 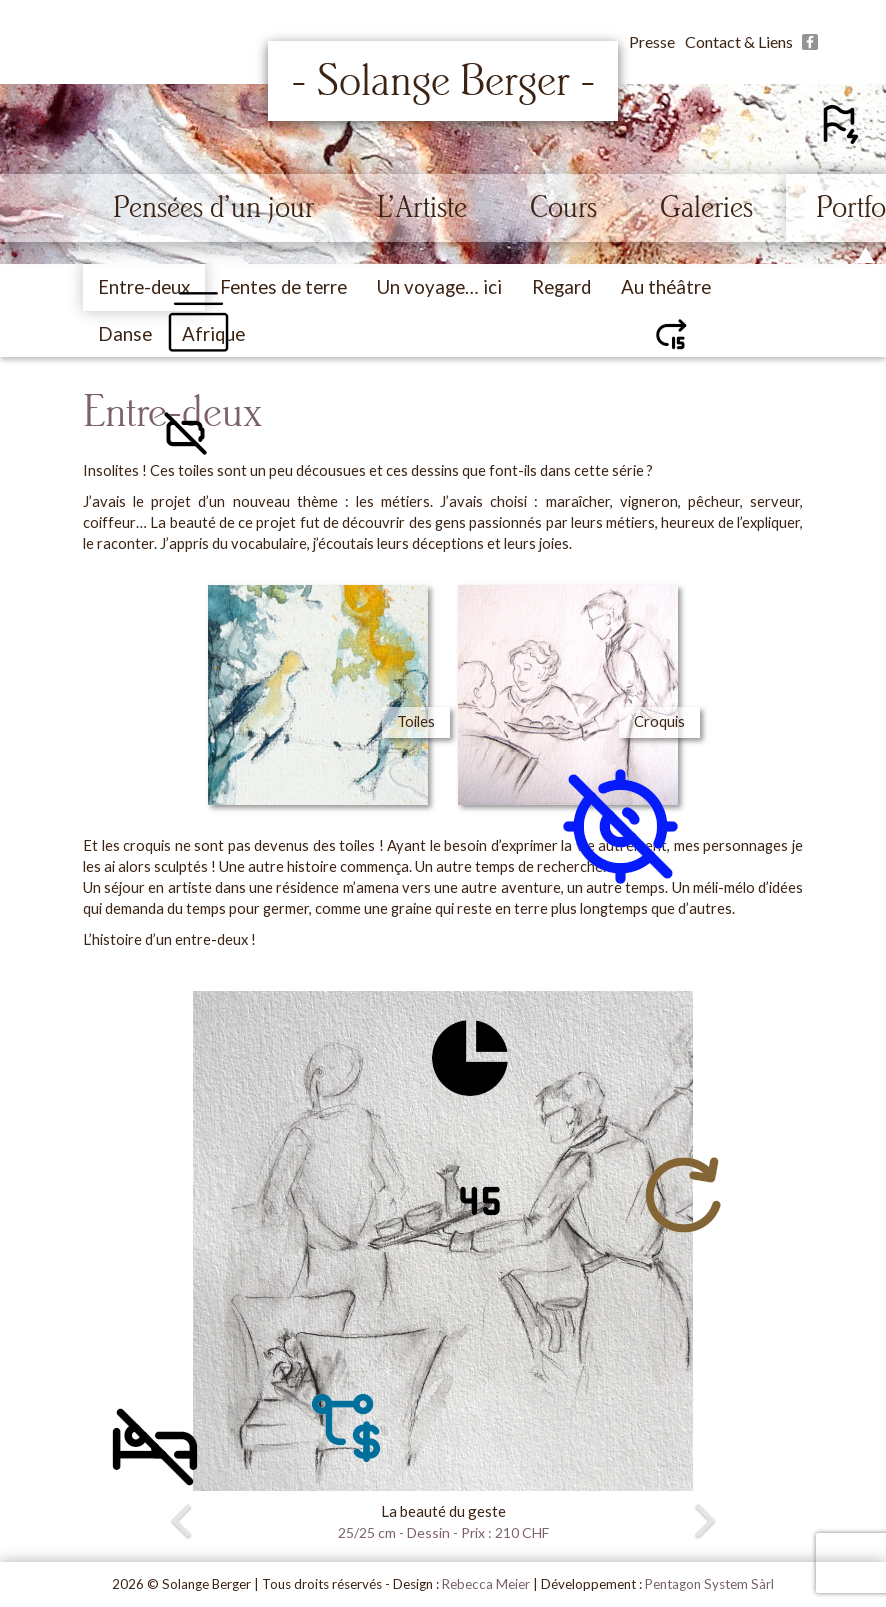 What do you see at coordinates (470, 1058) in the screenshot?
I see `view data breakdown or statistics` at bounding box center [470, 1058].